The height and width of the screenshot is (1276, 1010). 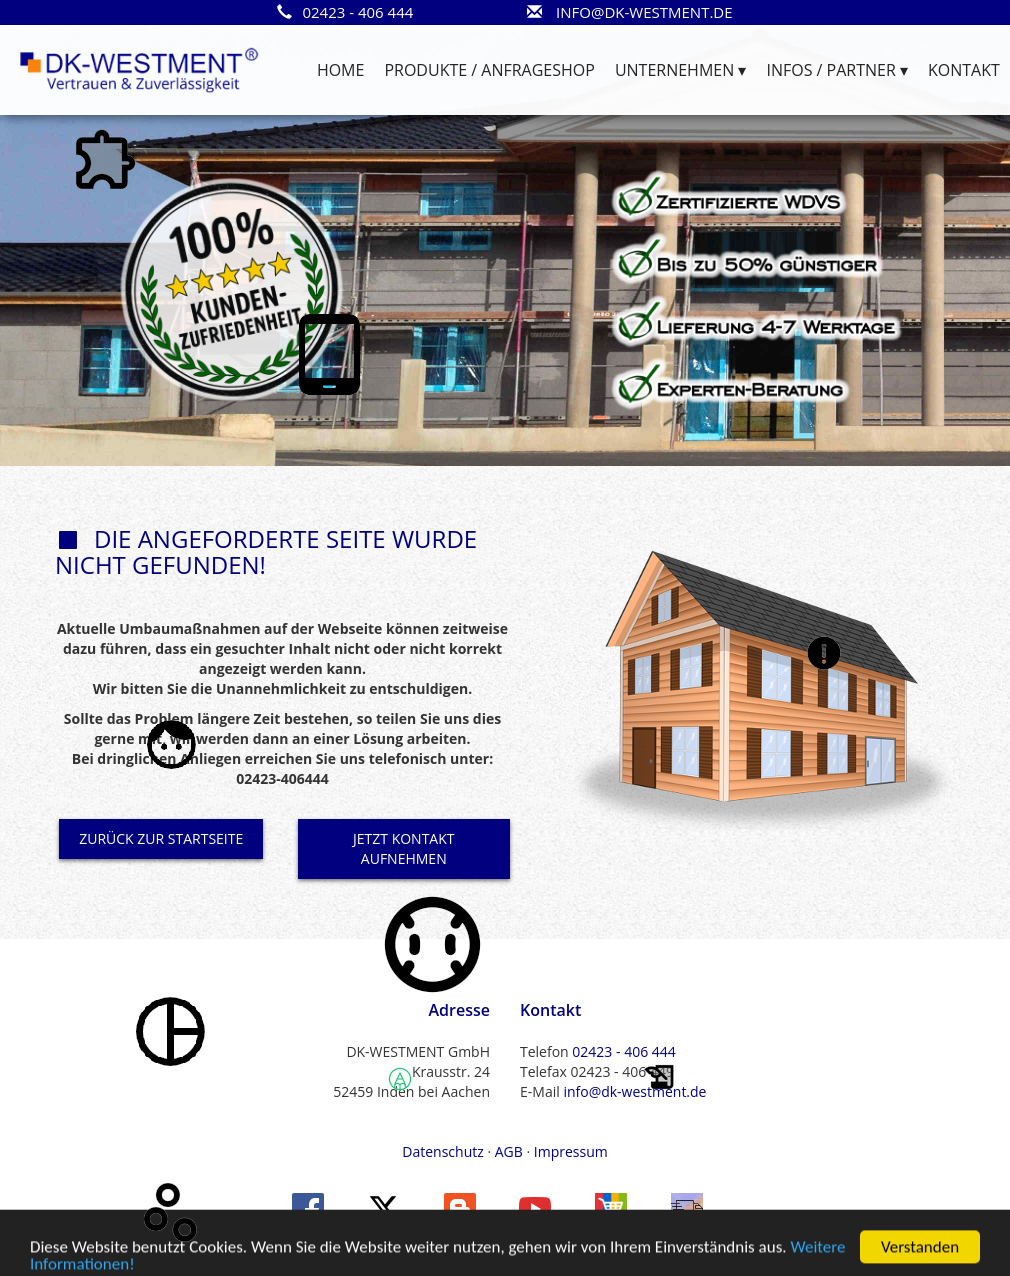 I want to click on view data breakdown or statistics, so click(x=170, y=1031).